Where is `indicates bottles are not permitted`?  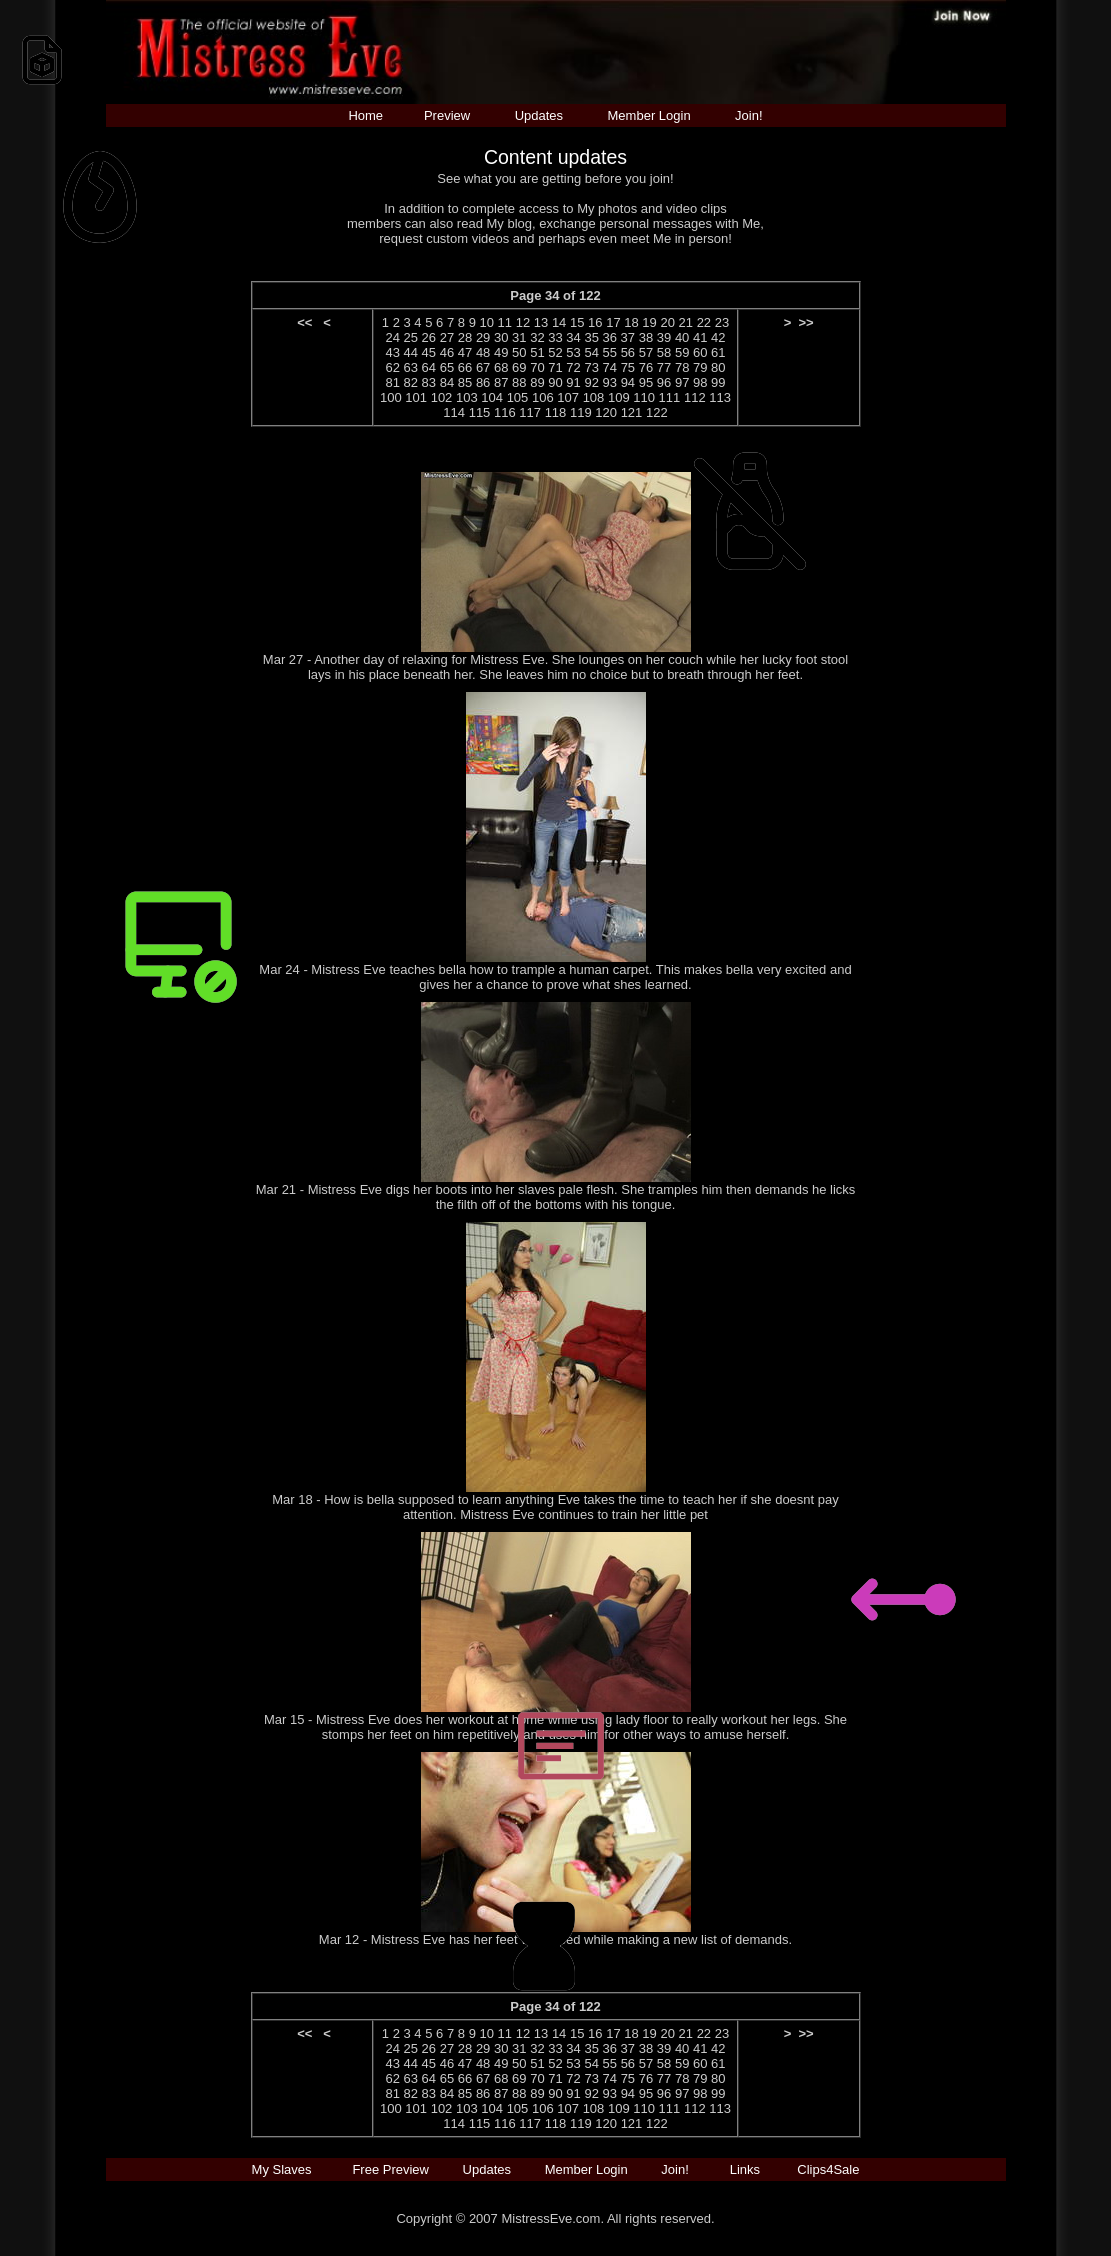 indicates bottles are not permitted is located at coordinates (750, 514).